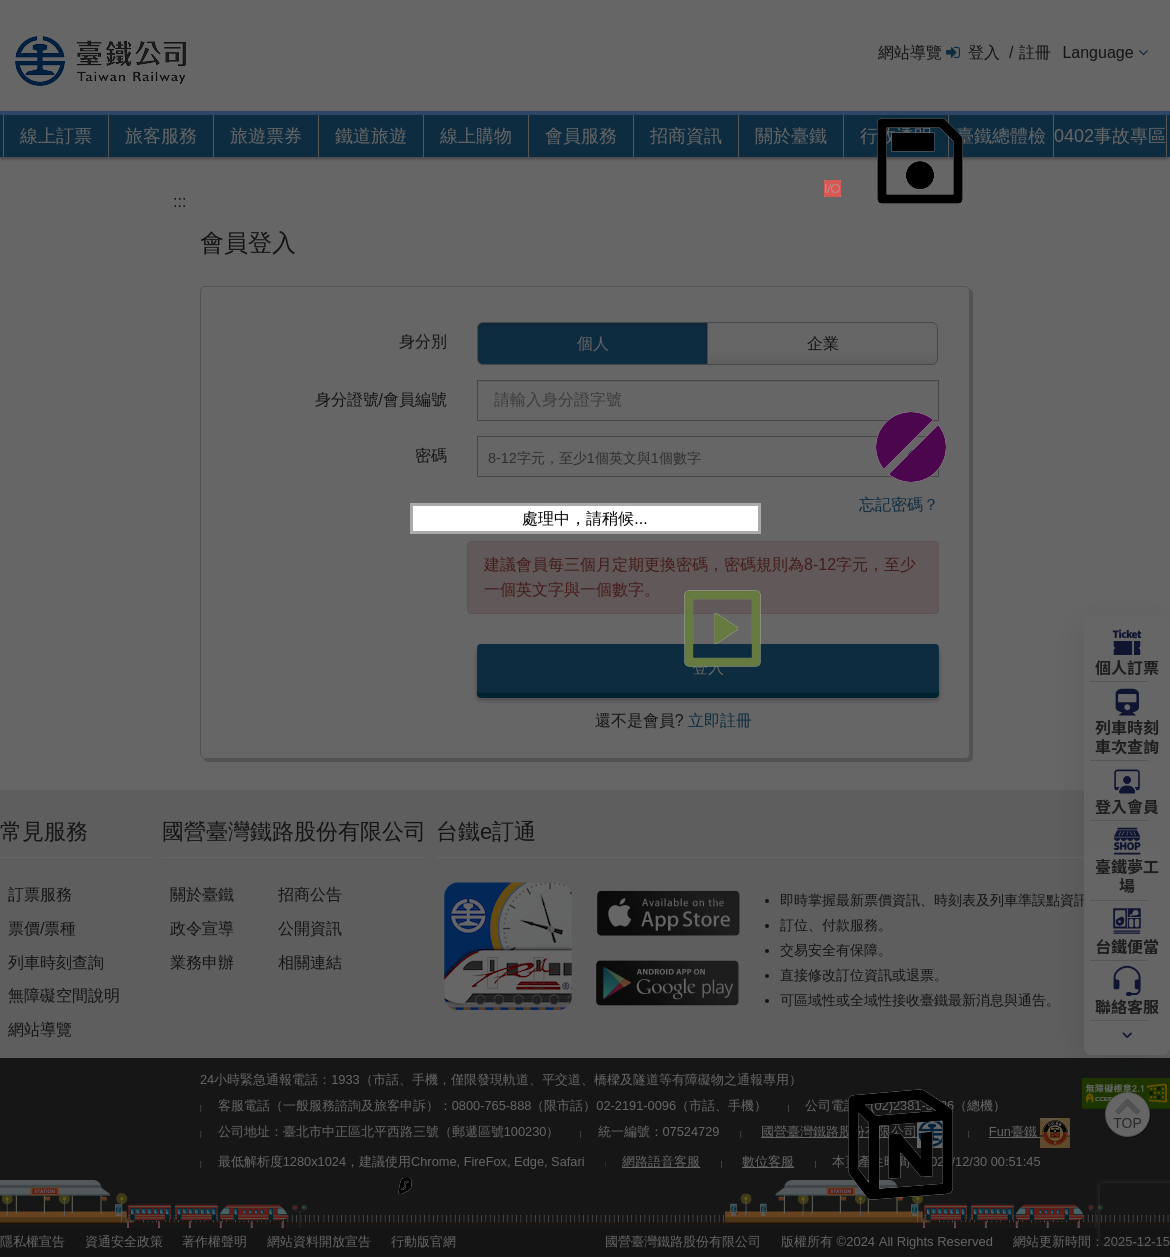  I want to click on webdriverio automation framework logo, so click(832, 188).